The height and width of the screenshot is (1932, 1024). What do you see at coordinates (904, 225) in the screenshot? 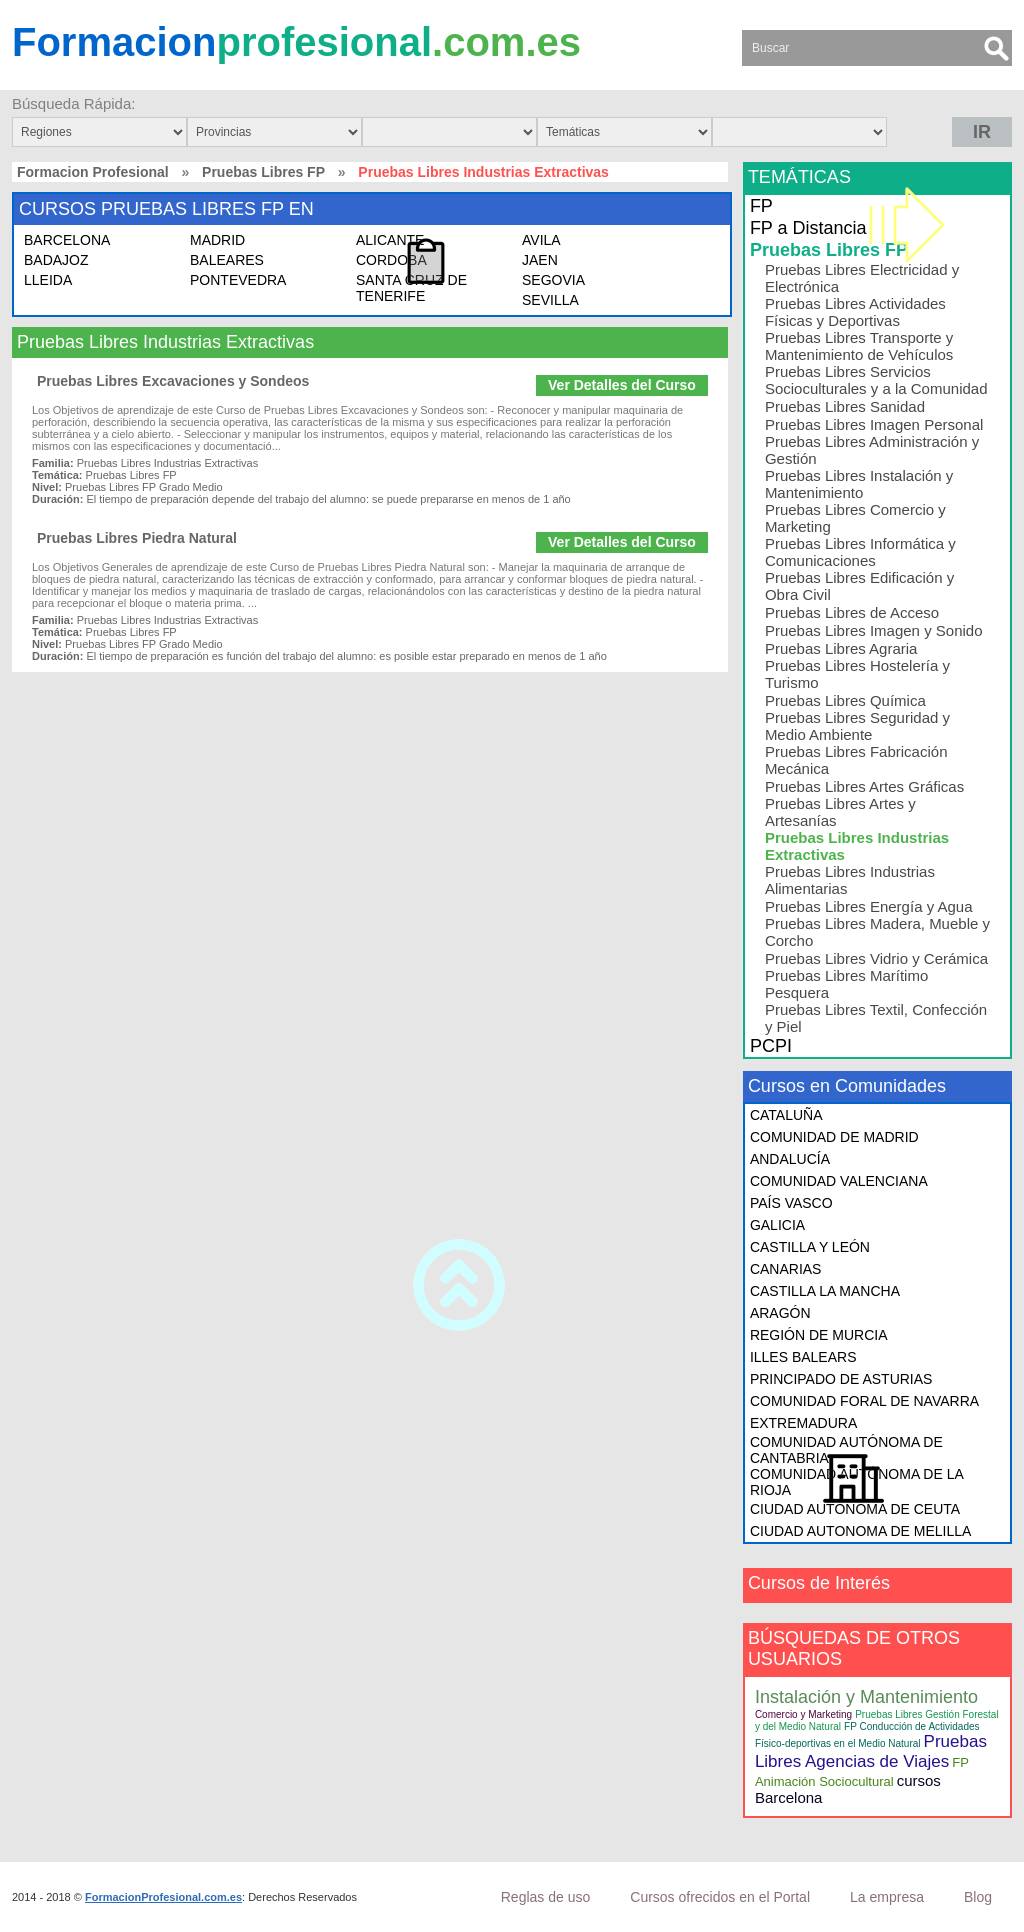
I see `skip forward or advance to the next item` at bounding box center [904, 225].